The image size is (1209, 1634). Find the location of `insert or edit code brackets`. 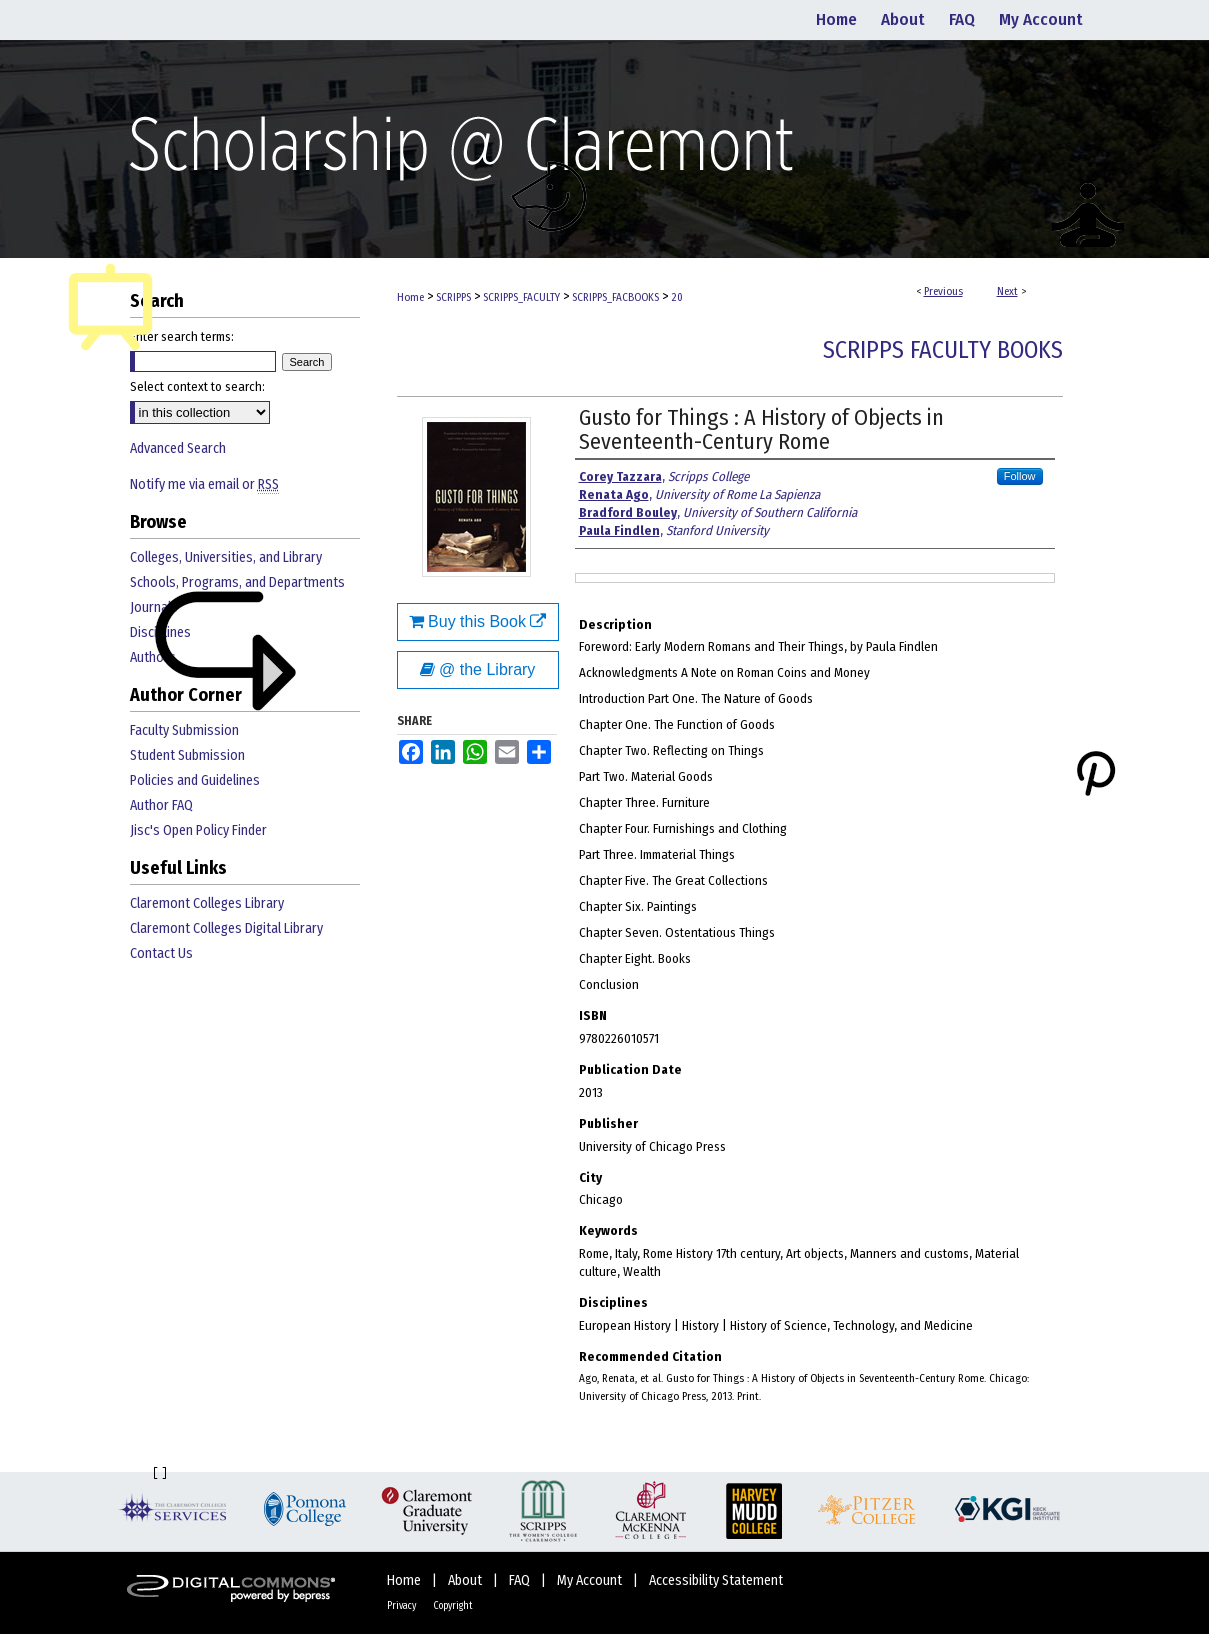

insert or edit code brackets is located at coordinates (160, 1473).